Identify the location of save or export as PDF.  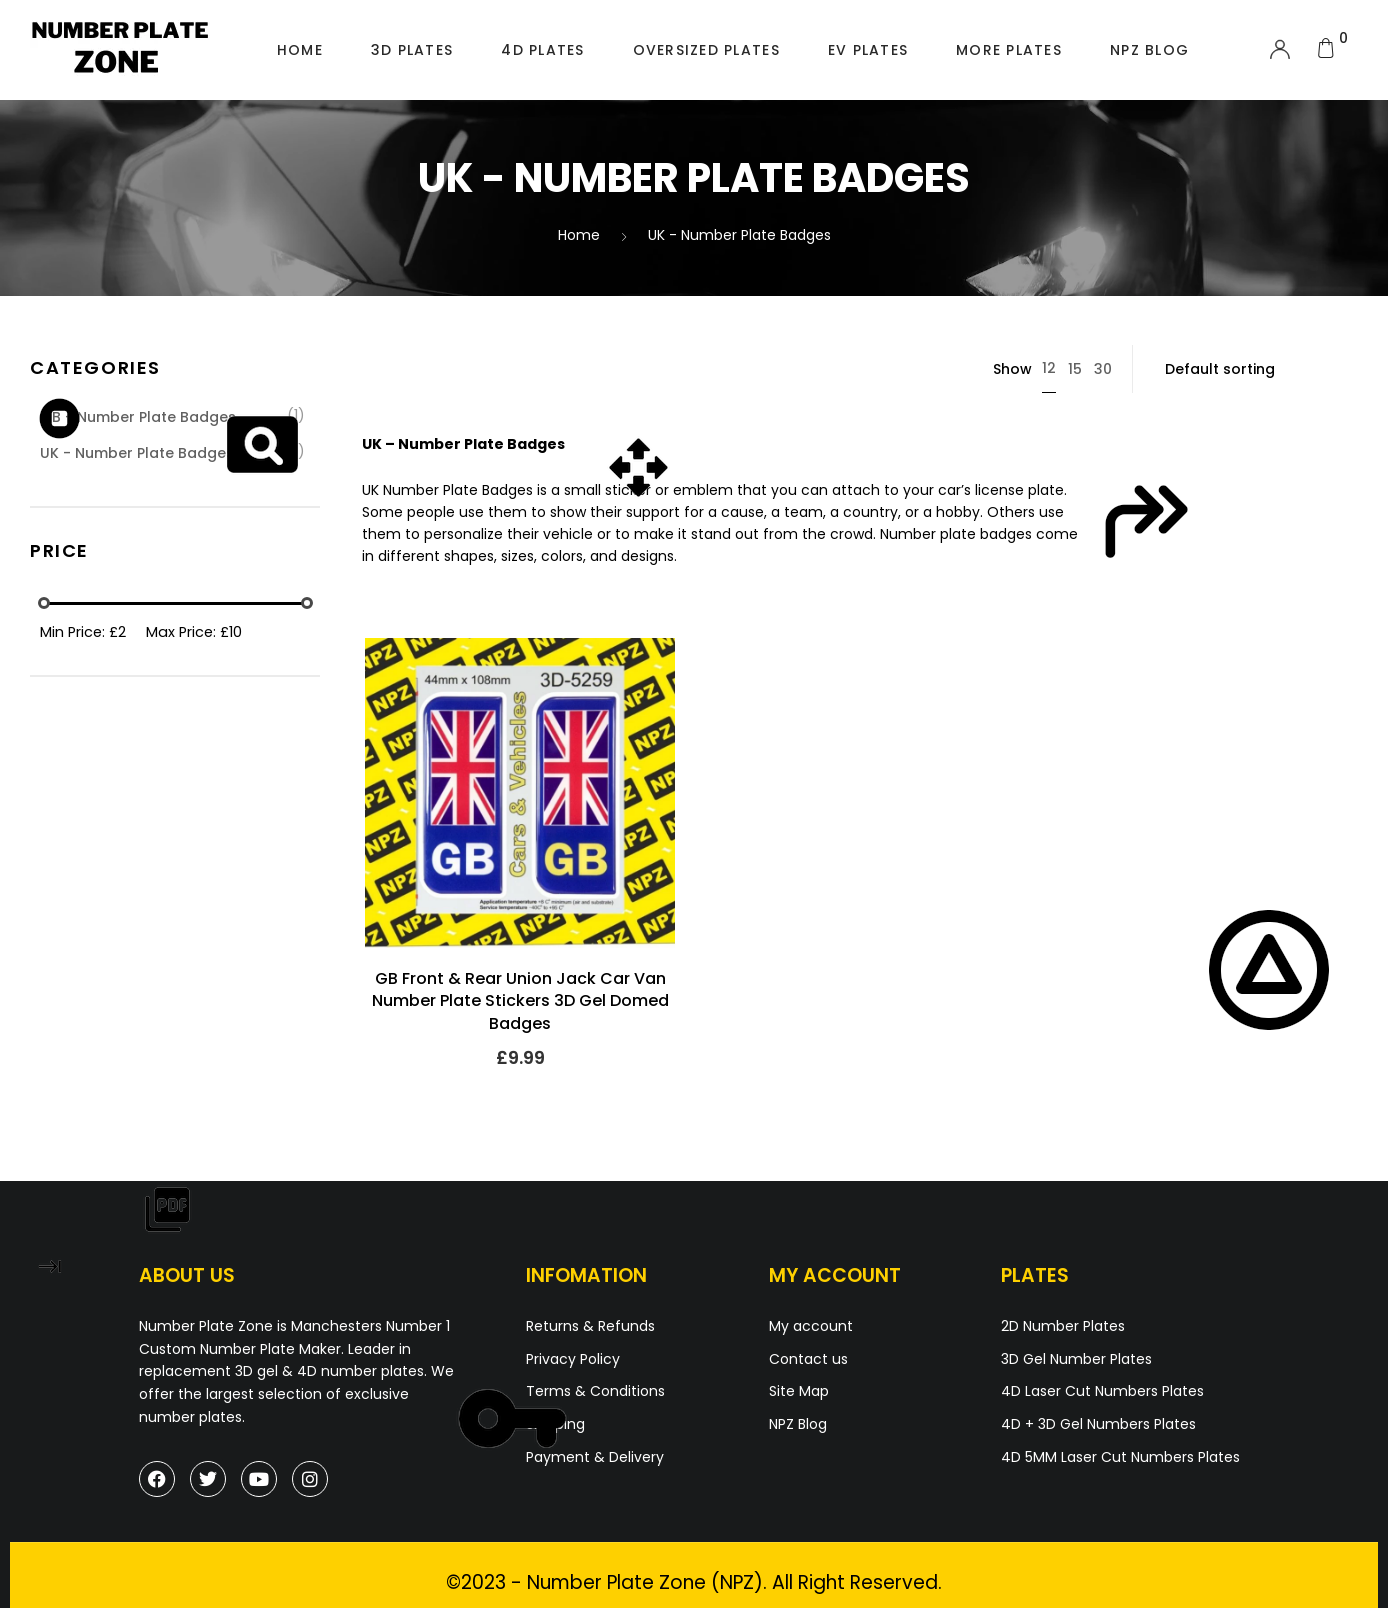
(167, 1209).